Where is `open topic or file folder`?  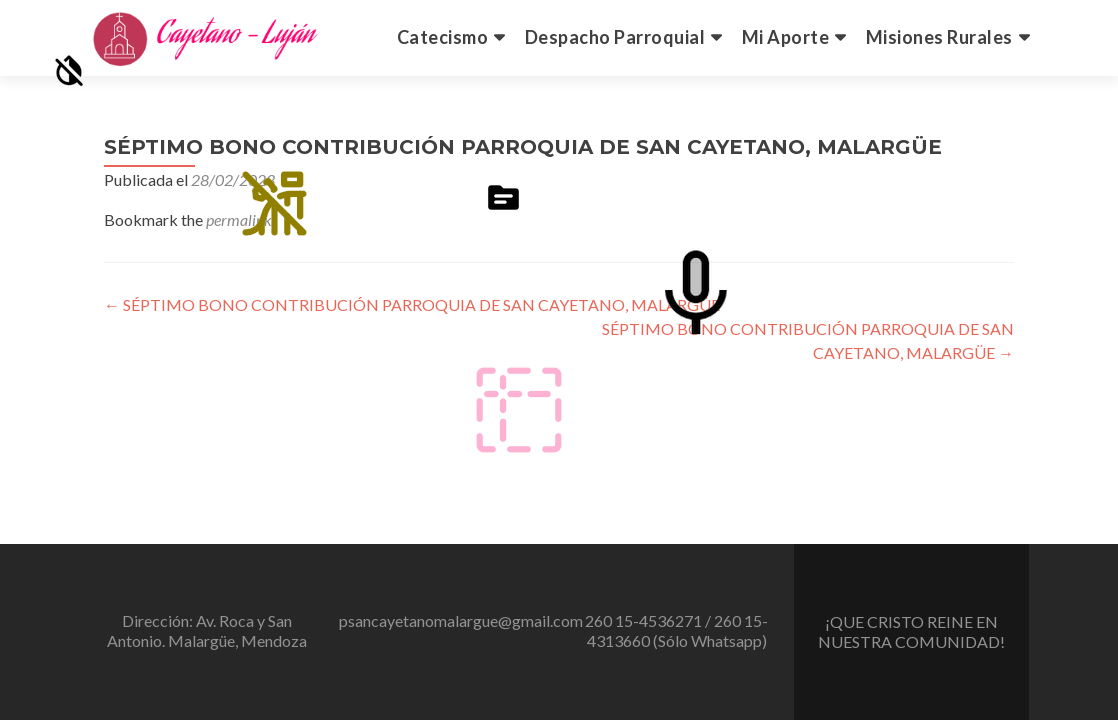 open topic or file folder is located at coordinates (503, 197).